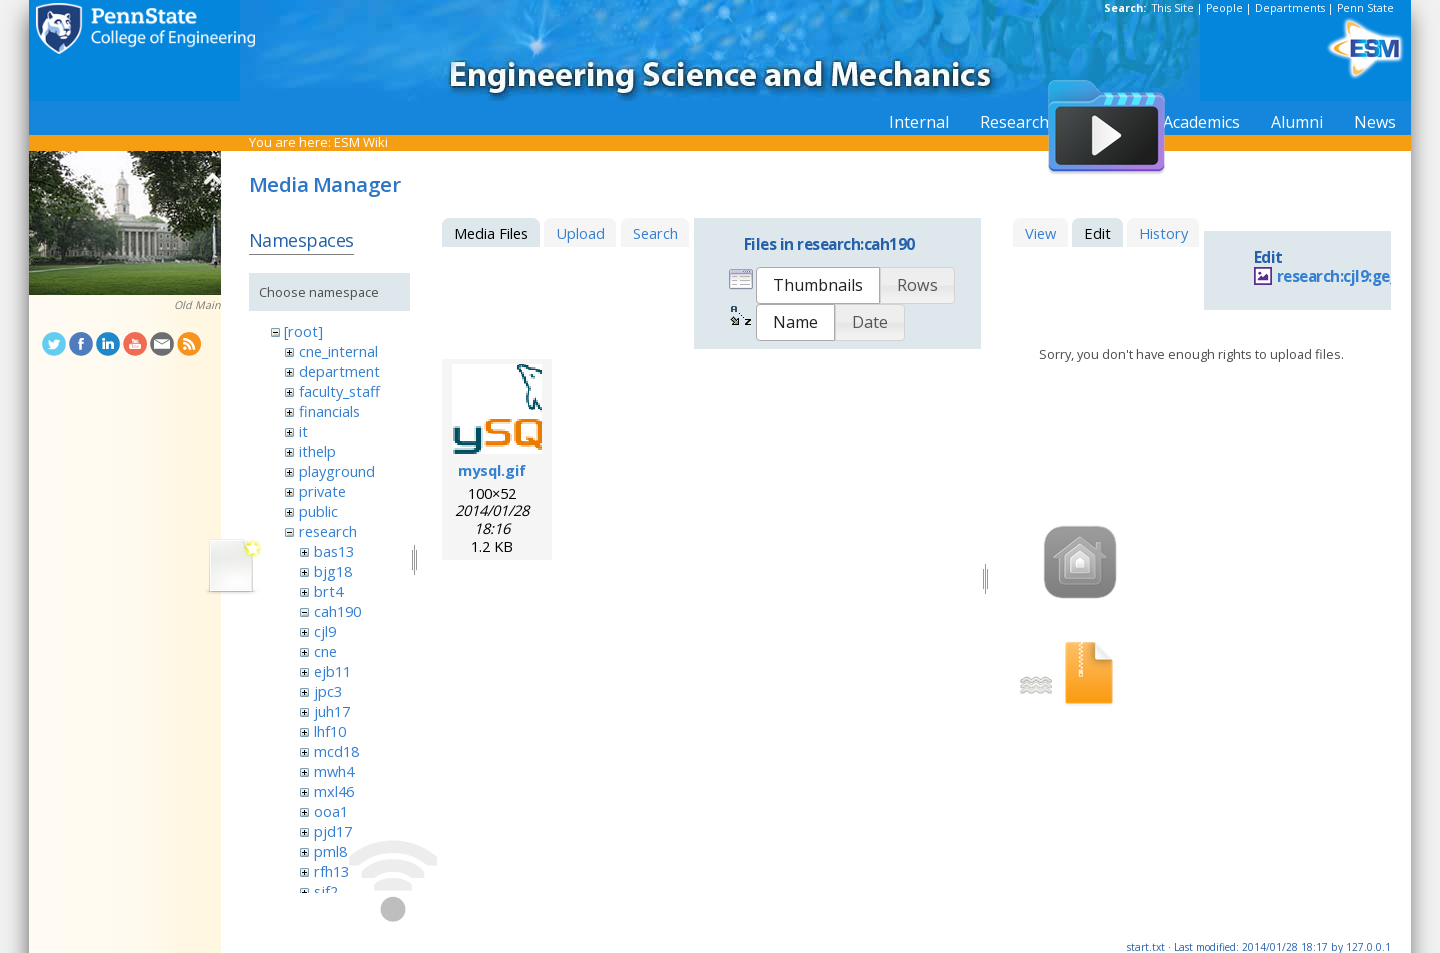 This screenshot has height=953, width=1440. Describe the element at coordinates (234, 565) in the screenshot. I see `create a new document` at that location.